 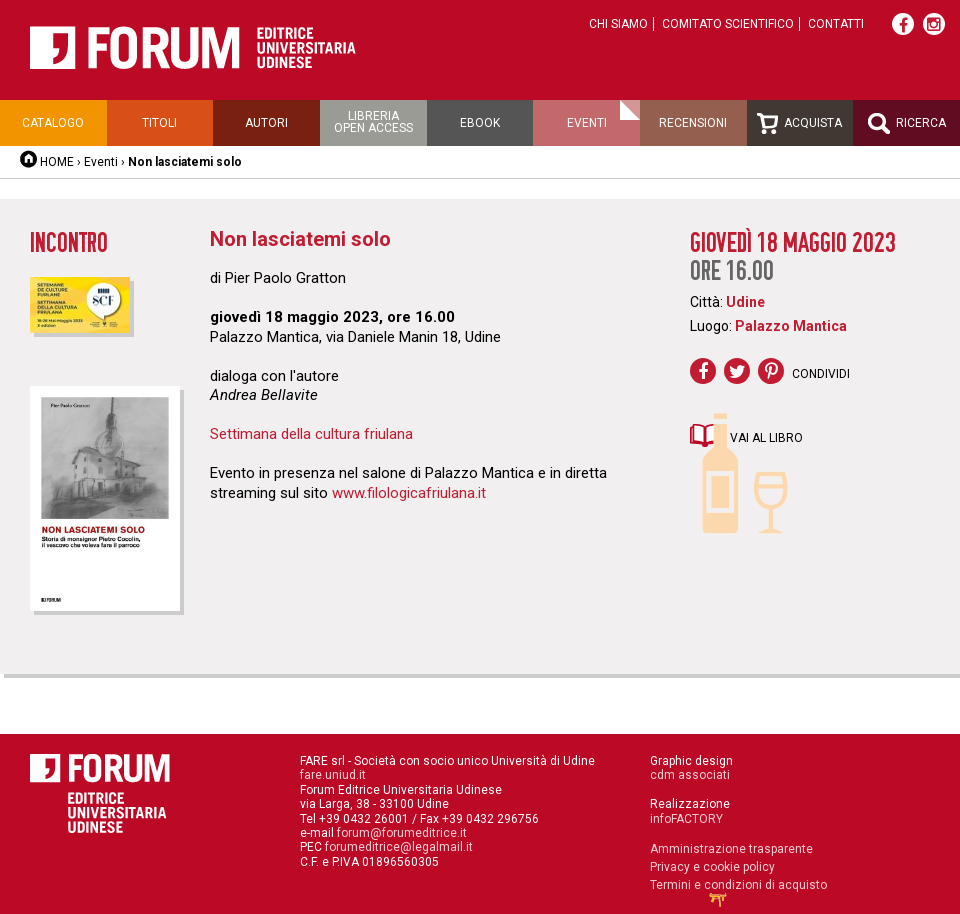 What do you see at coordinates (745, 472) in the screenshot?
I see `browse wine selection or beverage menu` at bounding box center [745, 472].